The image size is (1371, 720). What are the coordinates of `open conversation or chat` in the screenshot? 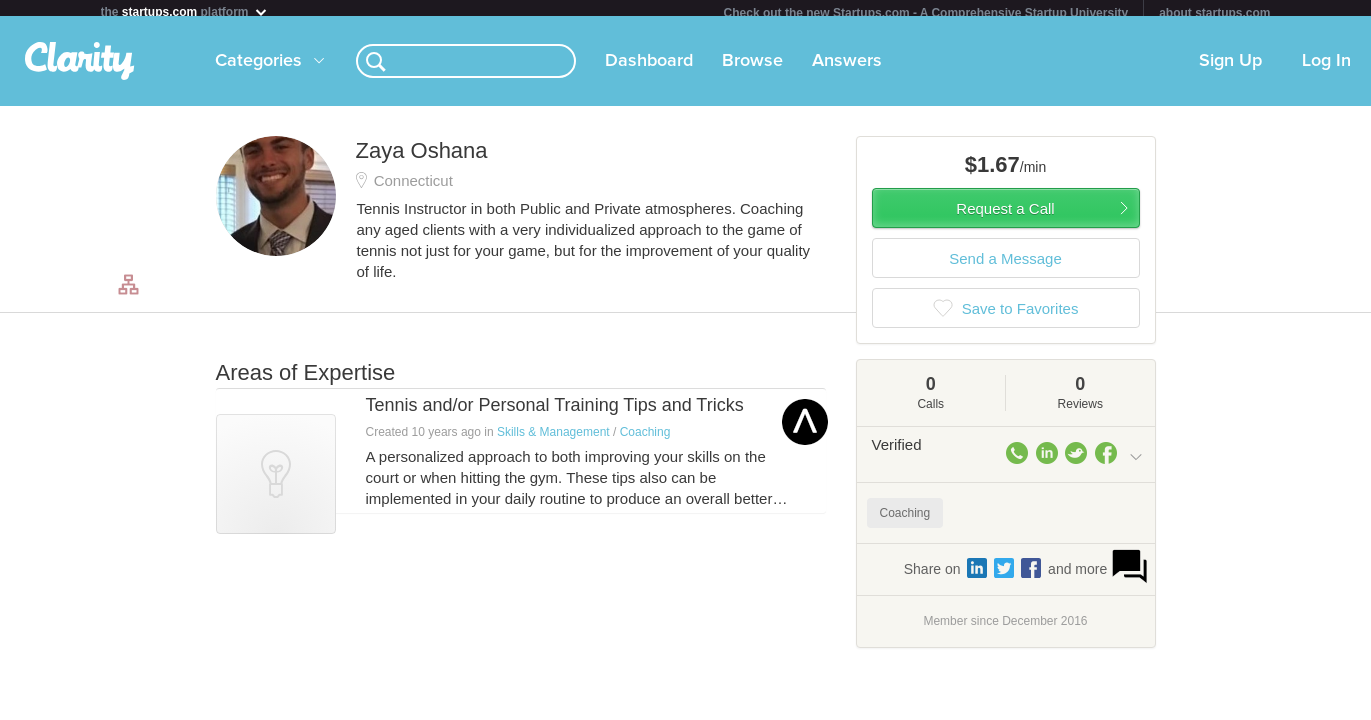 It's located at (1130, 564).